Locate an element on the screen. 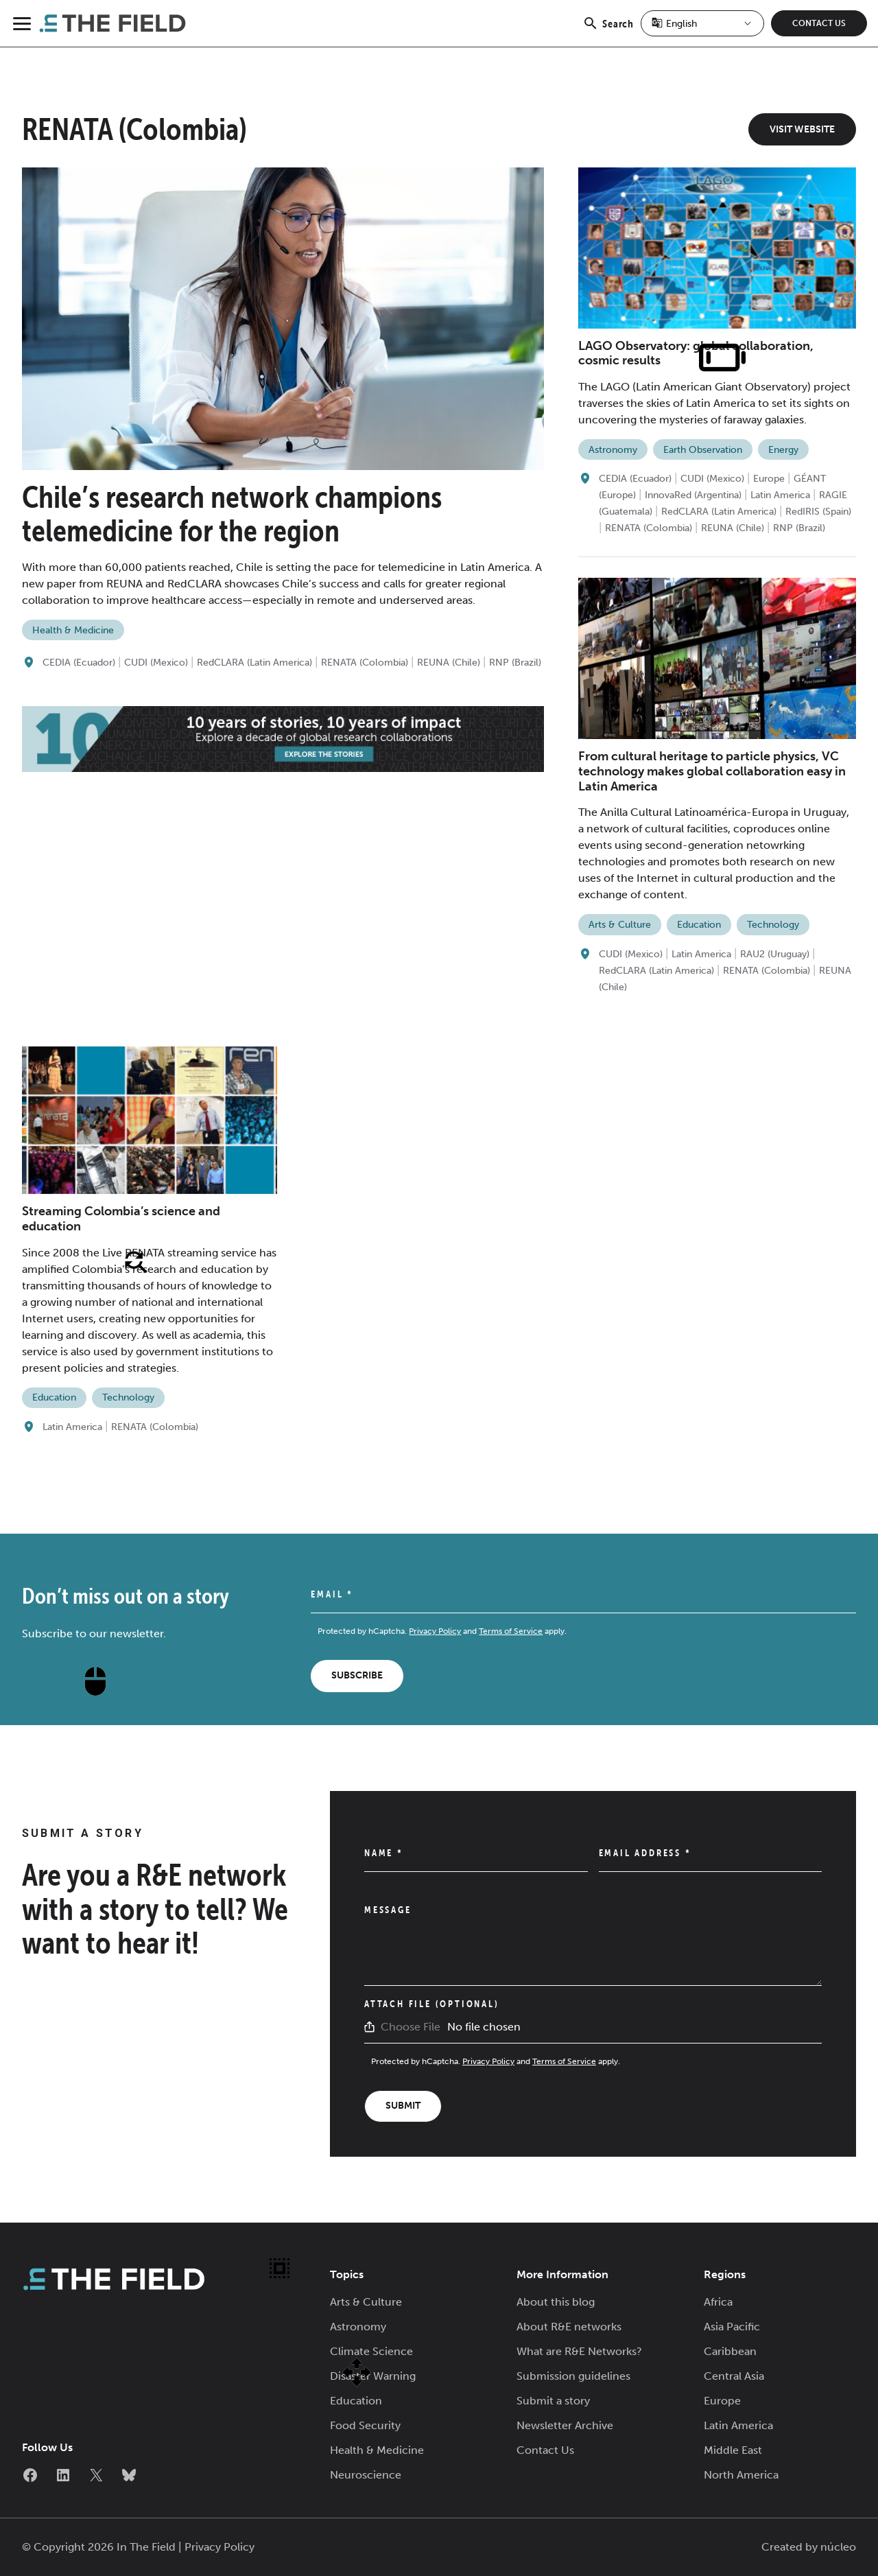 The width and height of the screenshot is (878, 2576). indicates low battery level is located at coordinates (722, 358).